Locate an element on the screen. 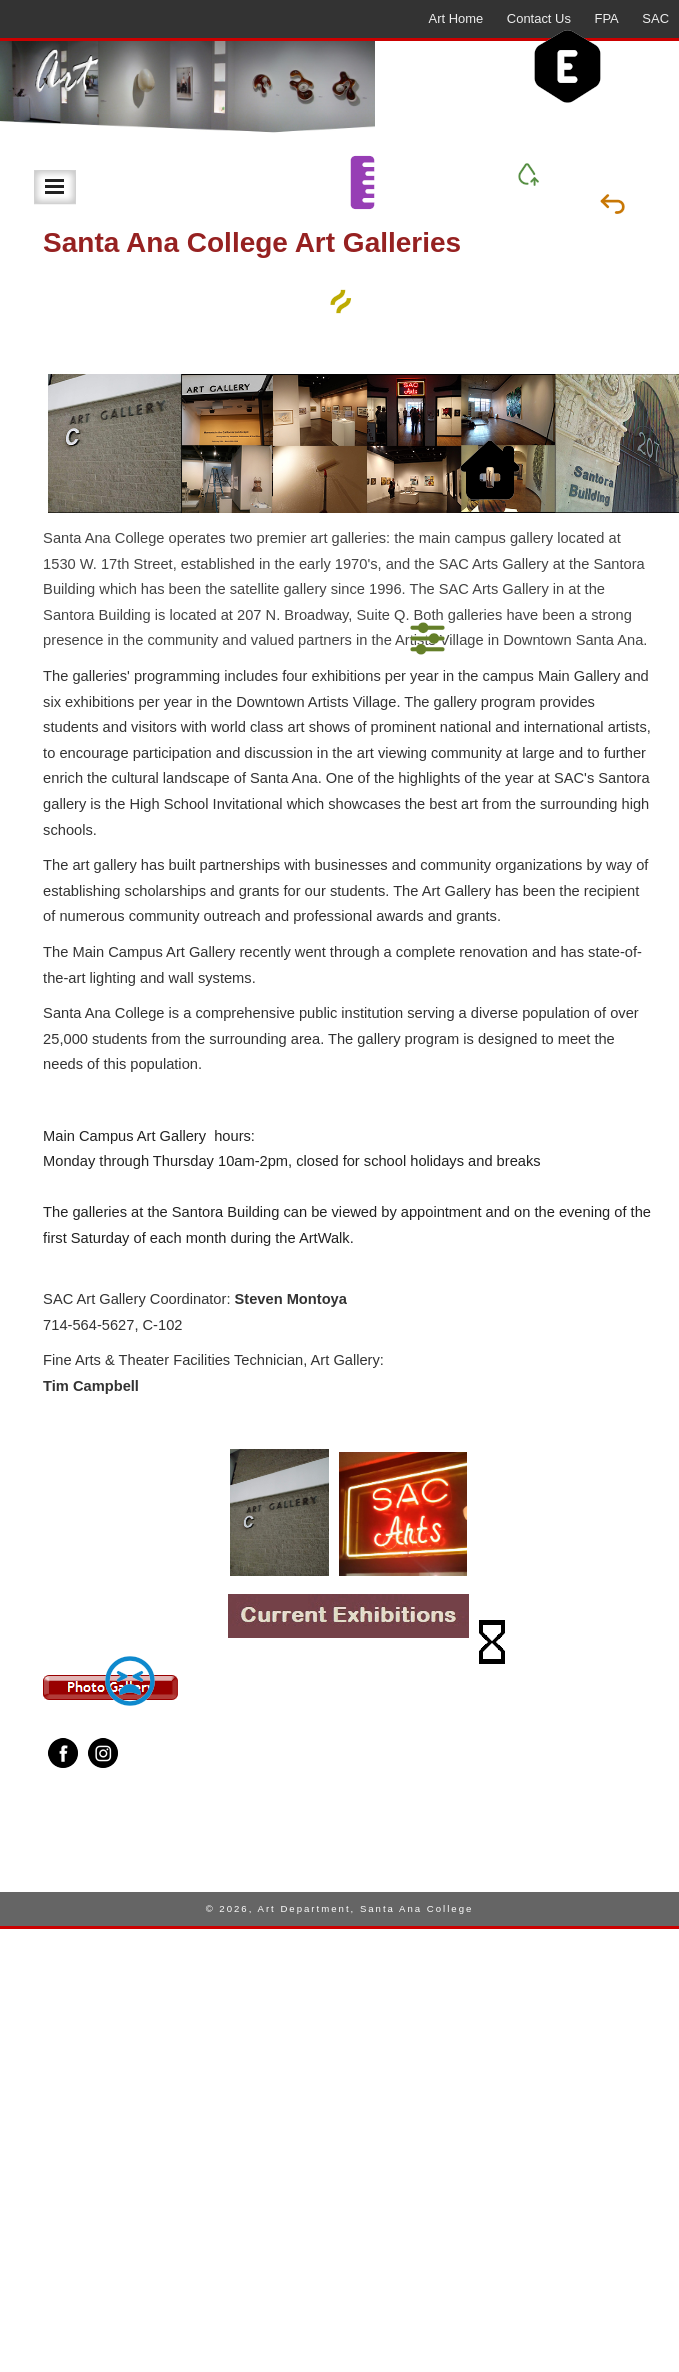  undo the last action is located at coordinates (612, 204).